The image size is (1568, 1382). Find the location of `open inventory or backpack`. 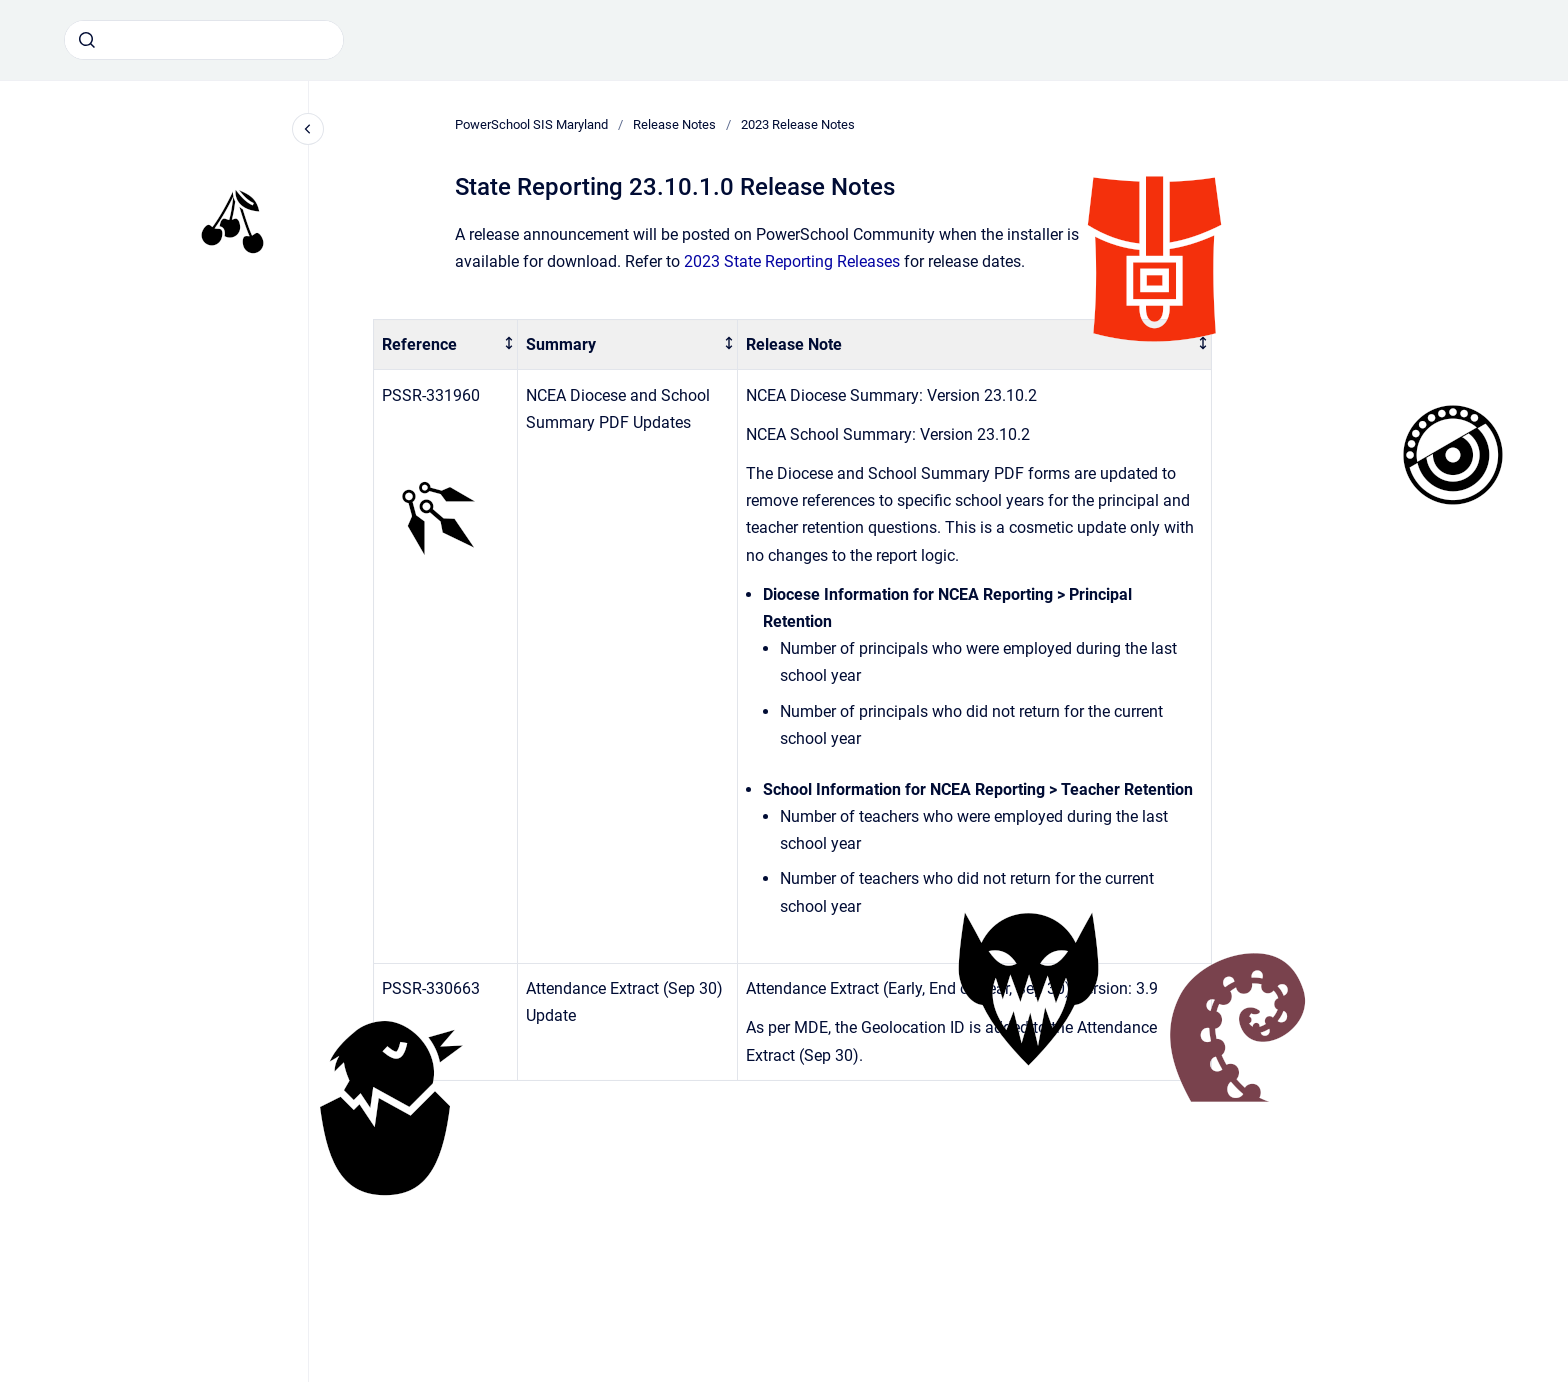

open inventory or backpack is located at coordinates (1155, 259).